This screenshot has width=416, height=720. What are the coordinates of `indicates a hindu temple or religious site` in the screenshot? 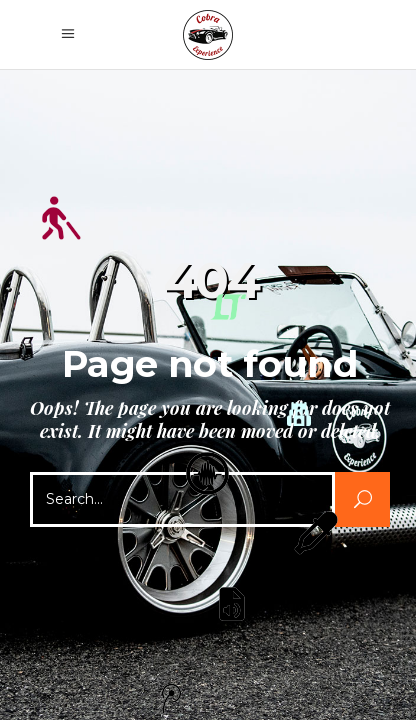 It's located at (299, 414).